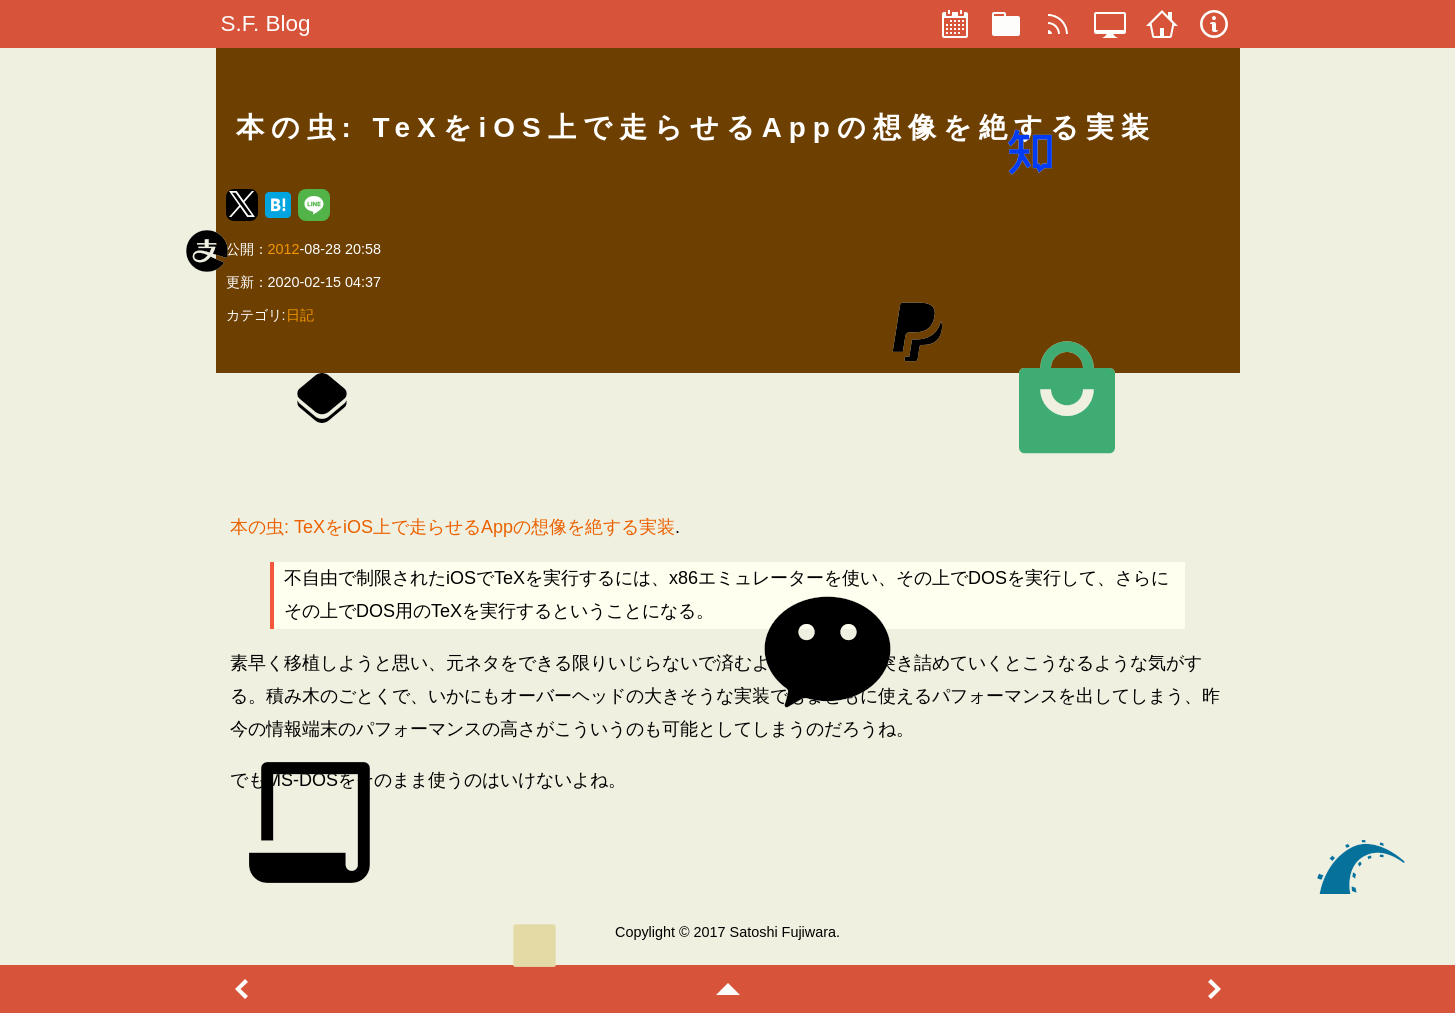  Describe the element at coordinates (1067, 400) in the screenshot. I see `view your shopping bag` at that location.